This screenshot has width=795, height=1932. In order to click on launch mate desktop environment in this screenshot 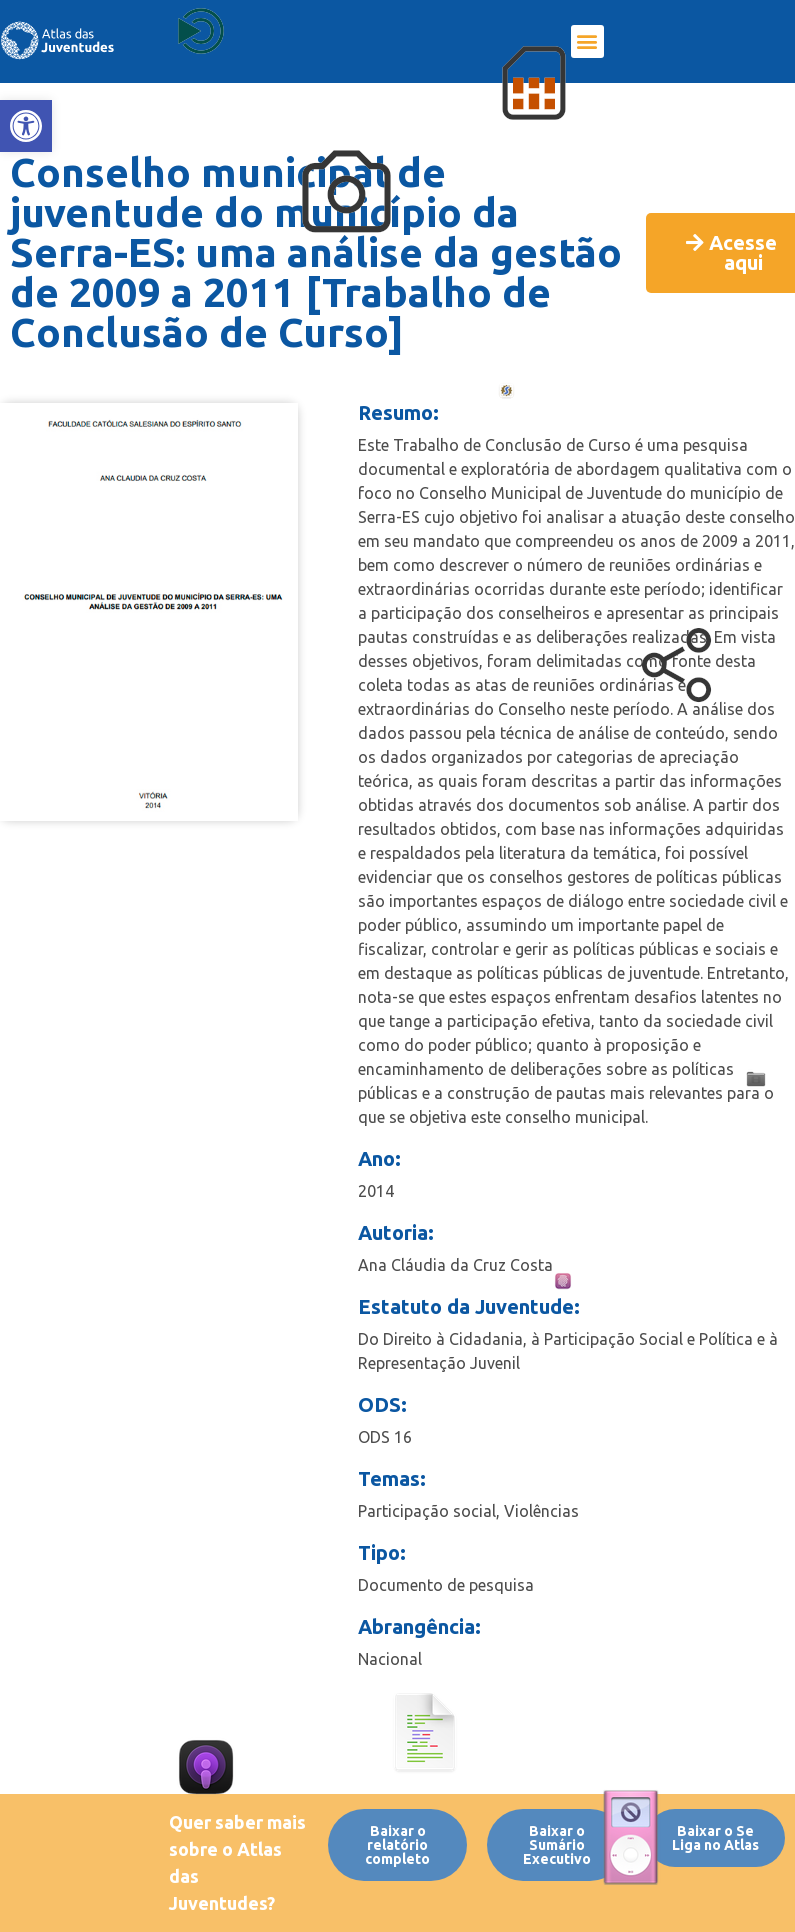, I will do `click(201, 31)`.